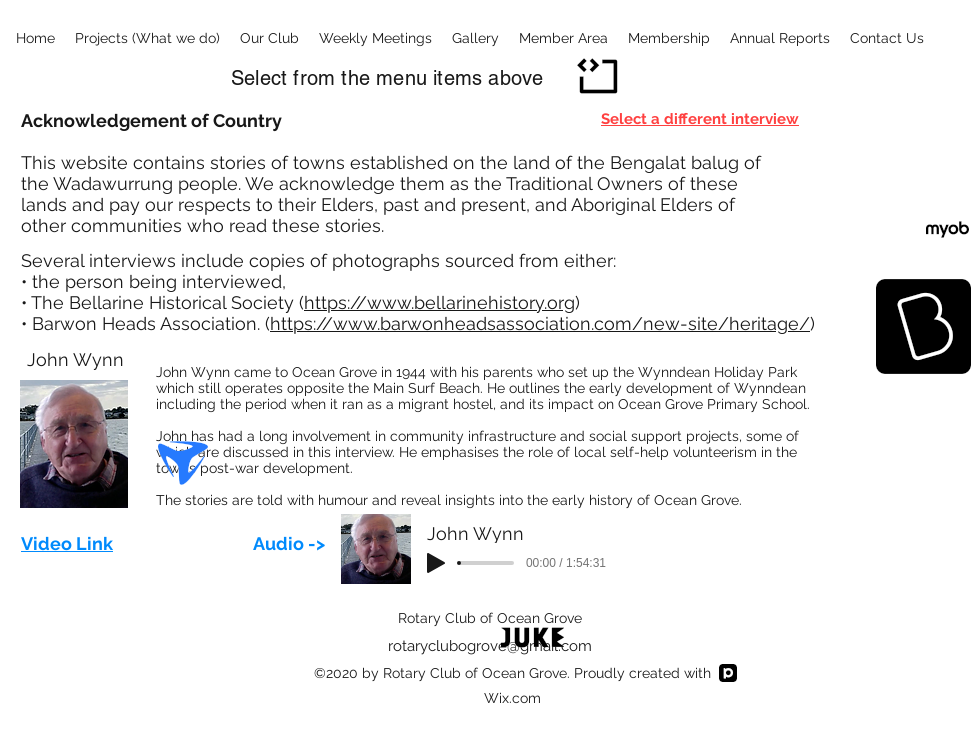  What do you see at coordinates (598, 76) in the screenshot?
I see `insert a code block into the editor` at bounding box center [598, 76].